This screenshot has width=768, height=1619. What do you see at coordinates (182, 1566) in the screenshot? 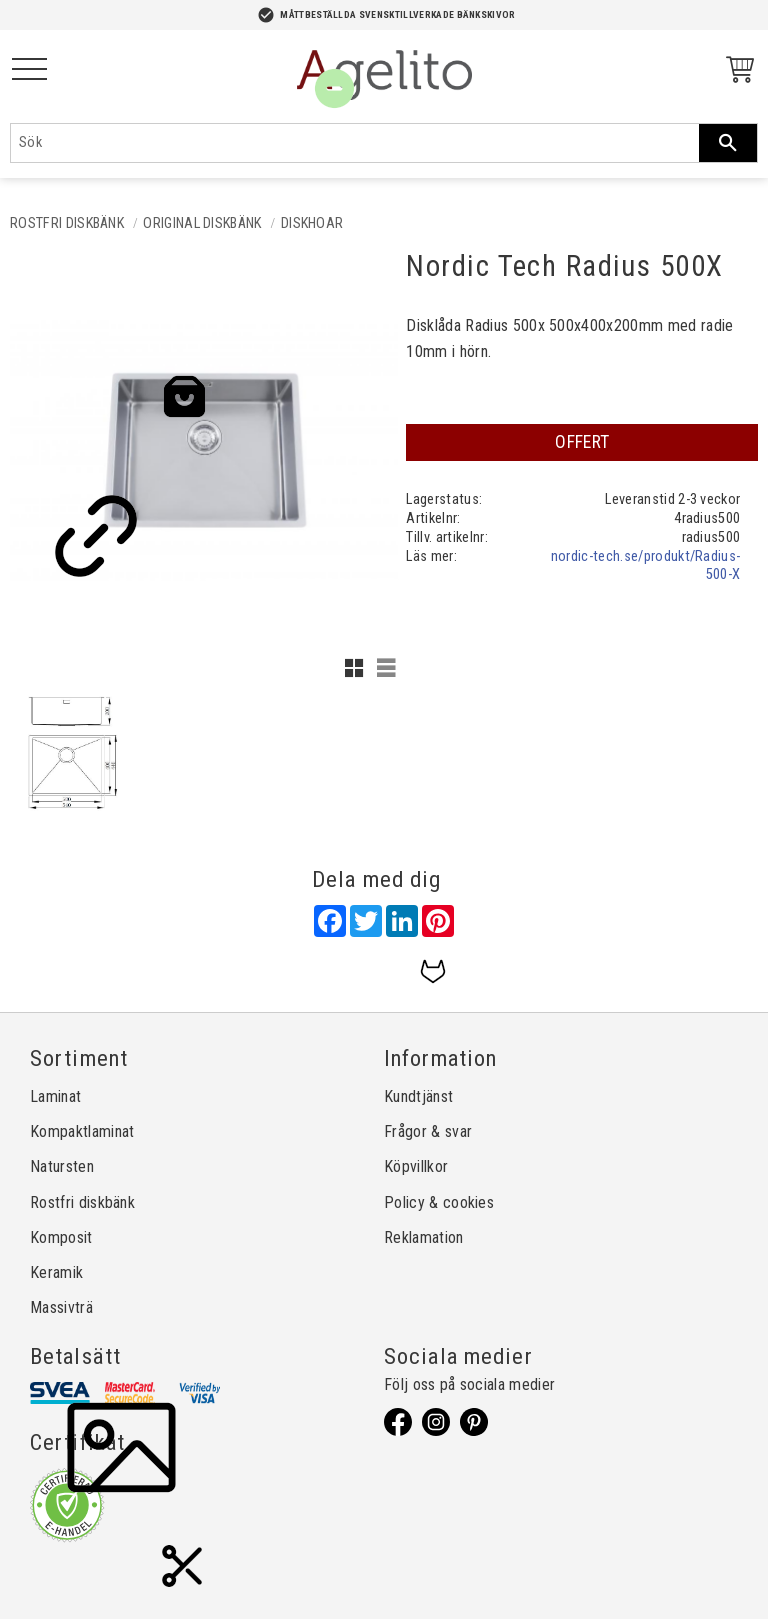
I see `cut selected content` at bounding box center [182, 1566].